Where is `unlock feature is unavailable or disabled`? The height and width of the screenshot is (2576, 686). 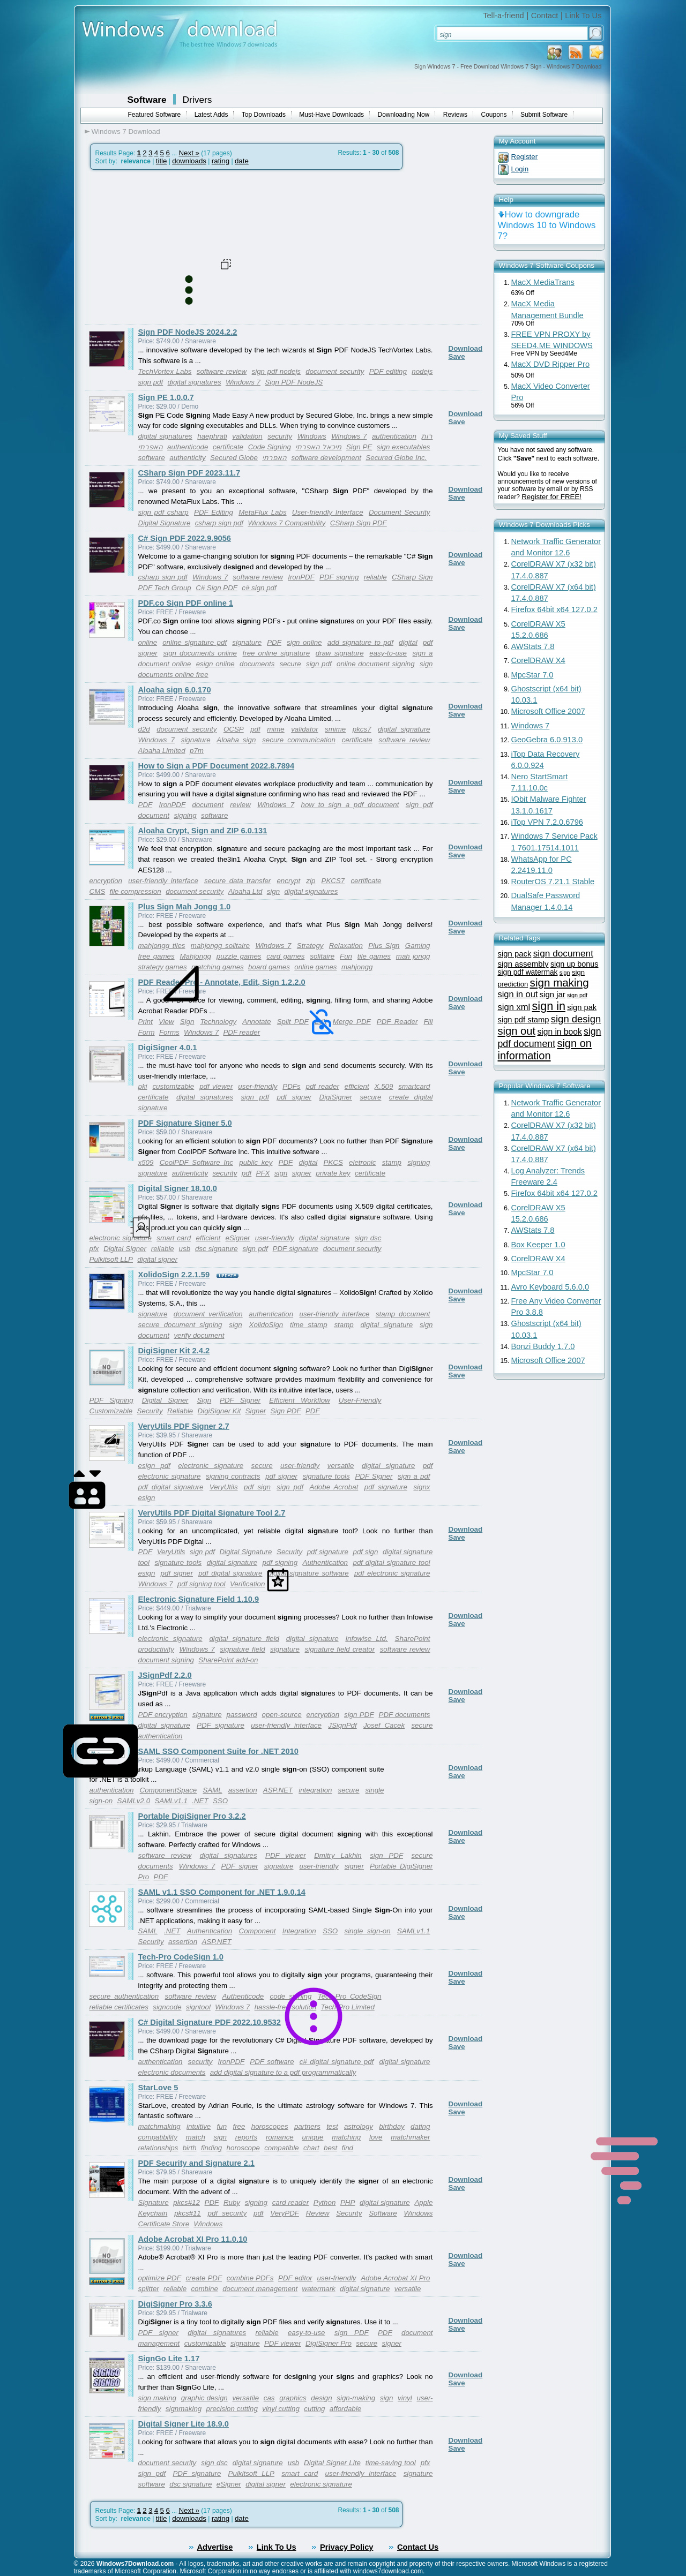 unlock feature is unavailable or disabled is located at coordinates (322, 1022).